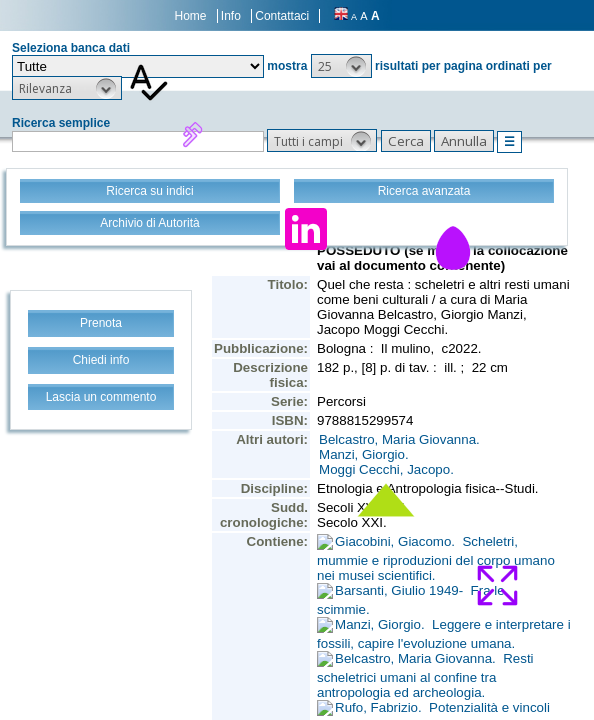 The height and width of the screenshot is (720, 594). What do you see at coordinates (386, 500) in the screenshot?
I see `collapse an expanded section or menu` at bounding box center [386, 500].